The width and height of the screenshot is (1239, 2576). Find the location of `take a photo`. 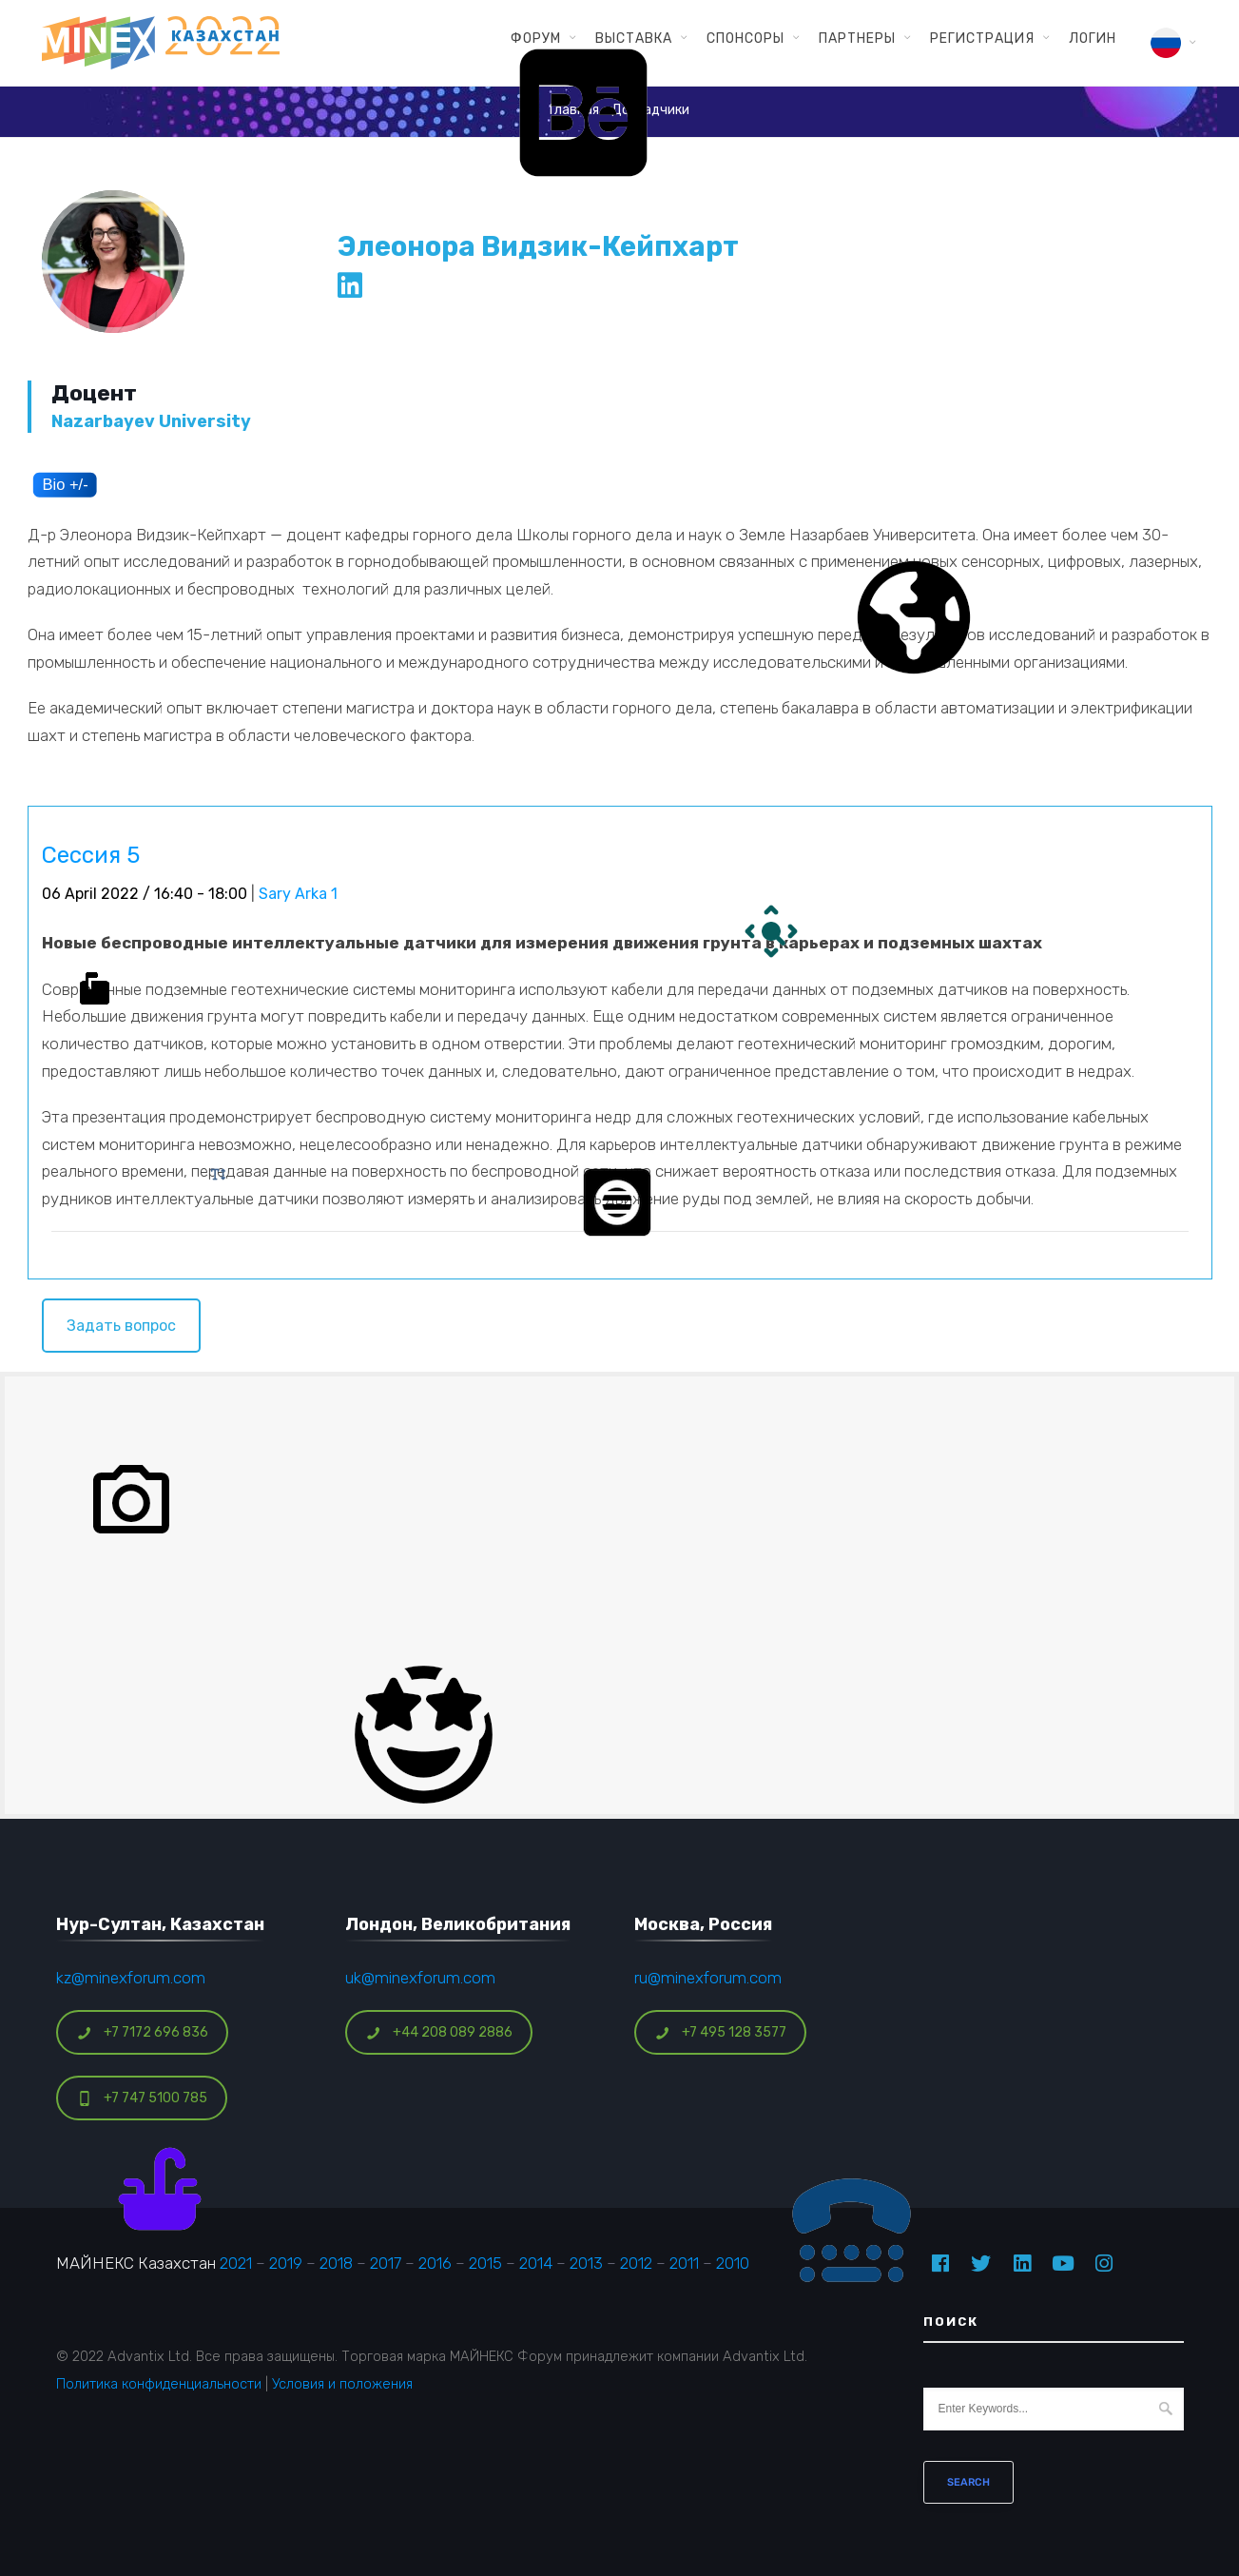

take a photo is located at coordinates (131, 1503).